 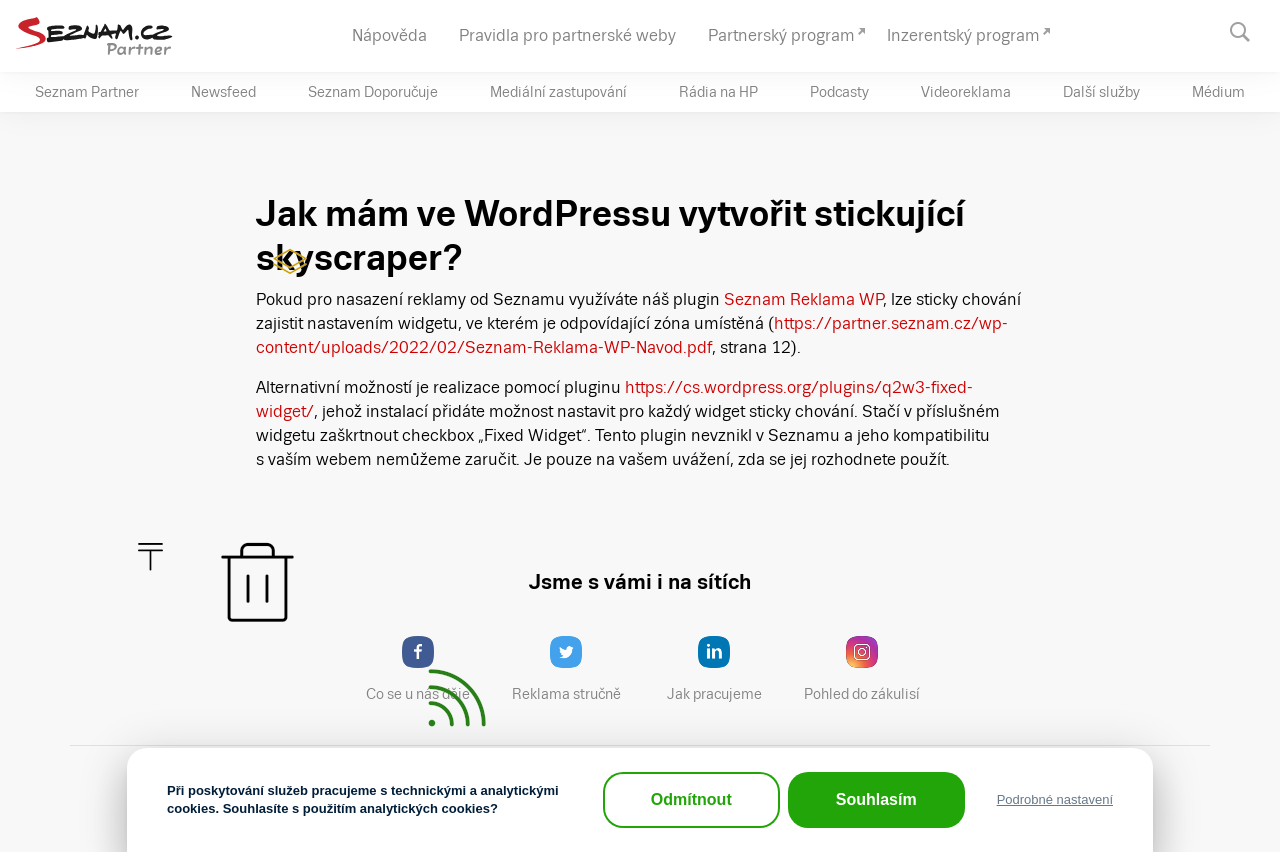 I want to click on subscribe to RSS feed, so click(x=454, y=700).